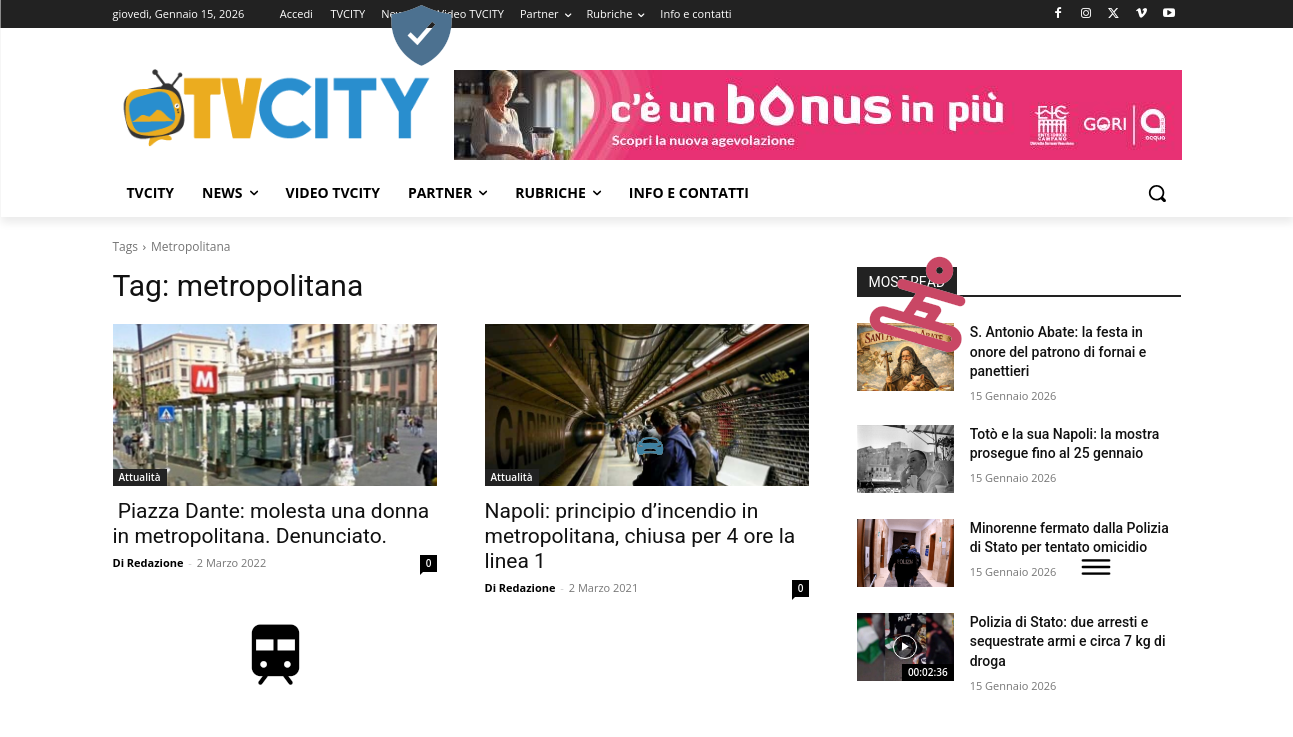 The height and width of the screenshot is (737, 1293). What do you see at coordinates (1096, 567) in the screenshot?
I see `open navigation menu` at bounding box center [1096, 567].